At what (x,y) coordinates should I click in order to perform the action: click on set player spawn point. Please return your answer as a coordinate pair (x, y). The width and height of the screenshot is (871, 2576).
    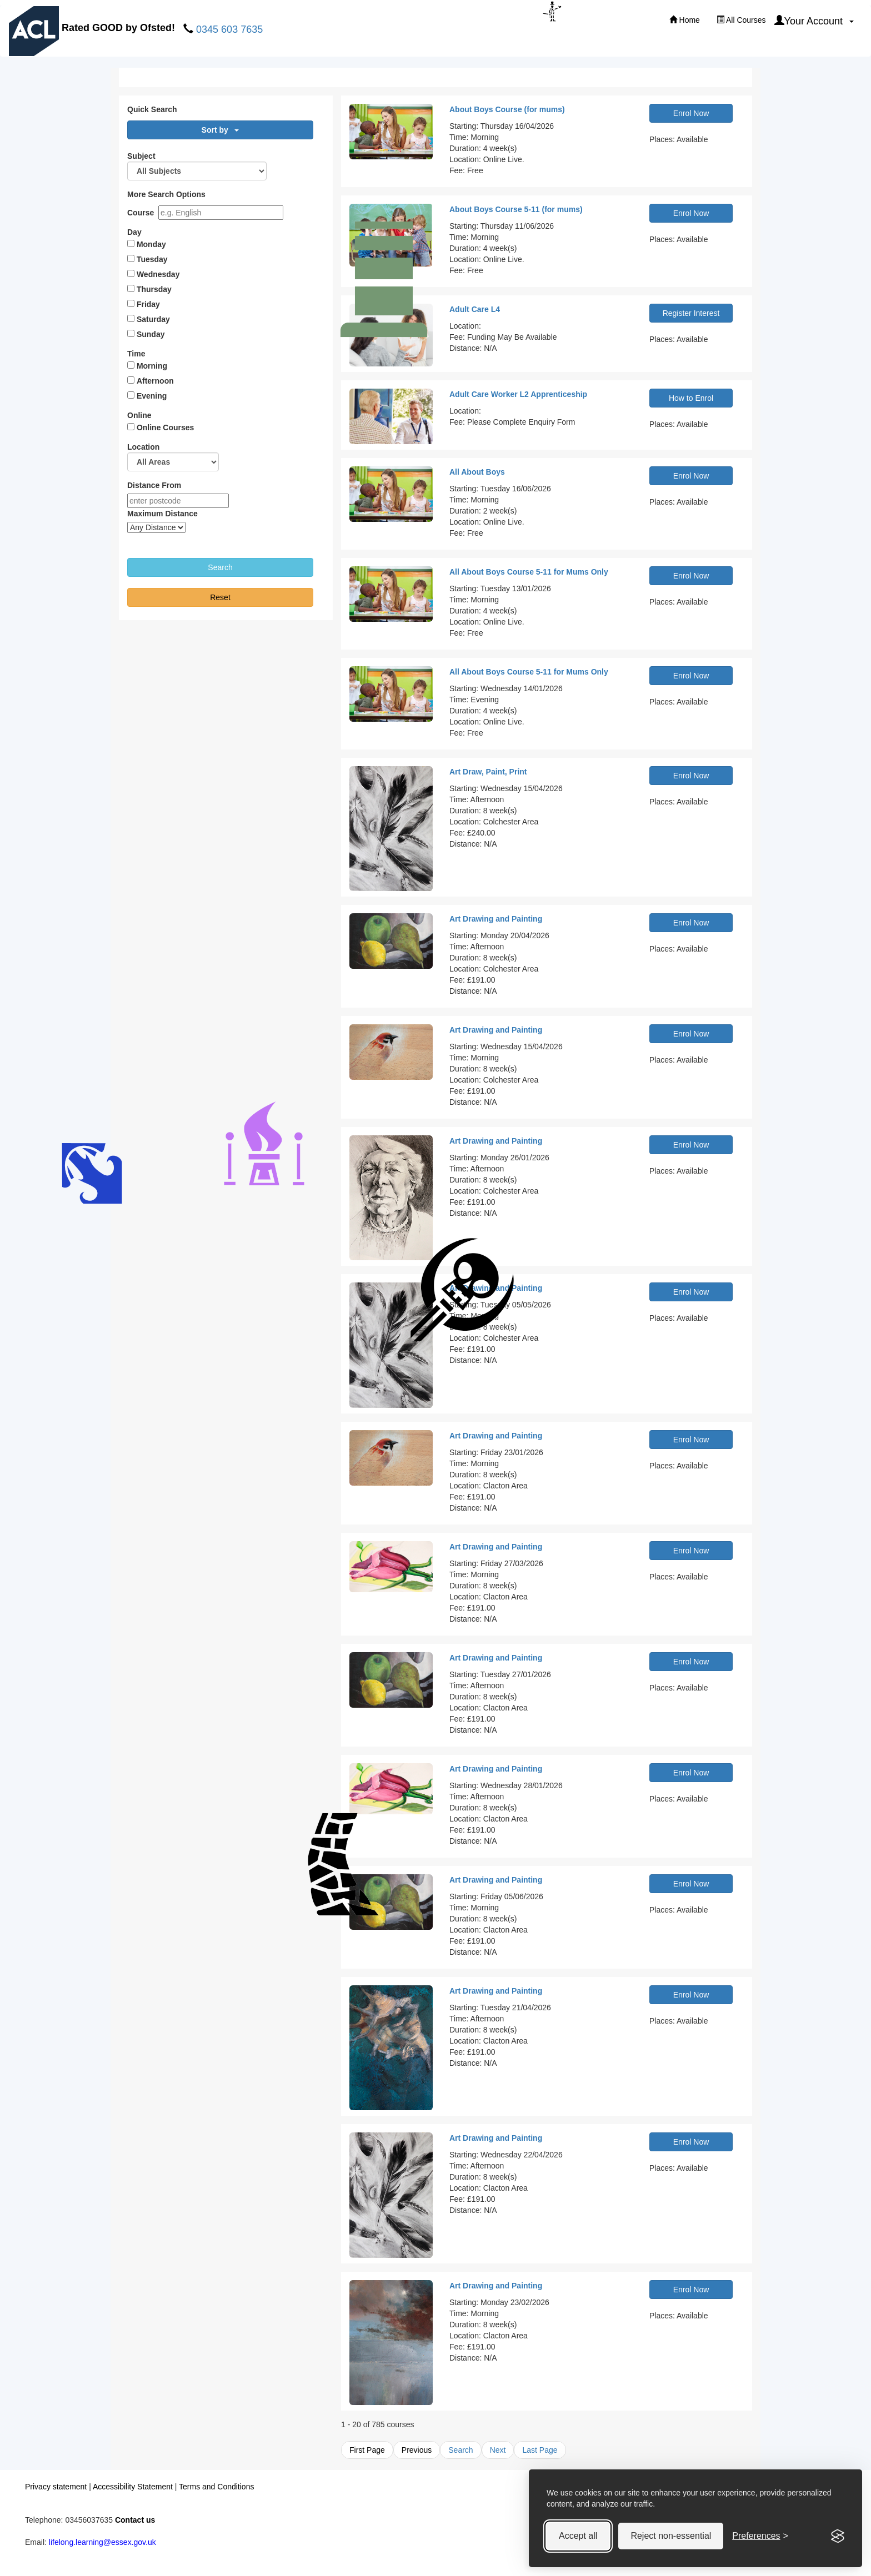
    Looking at the image, I should click on (384, 279).